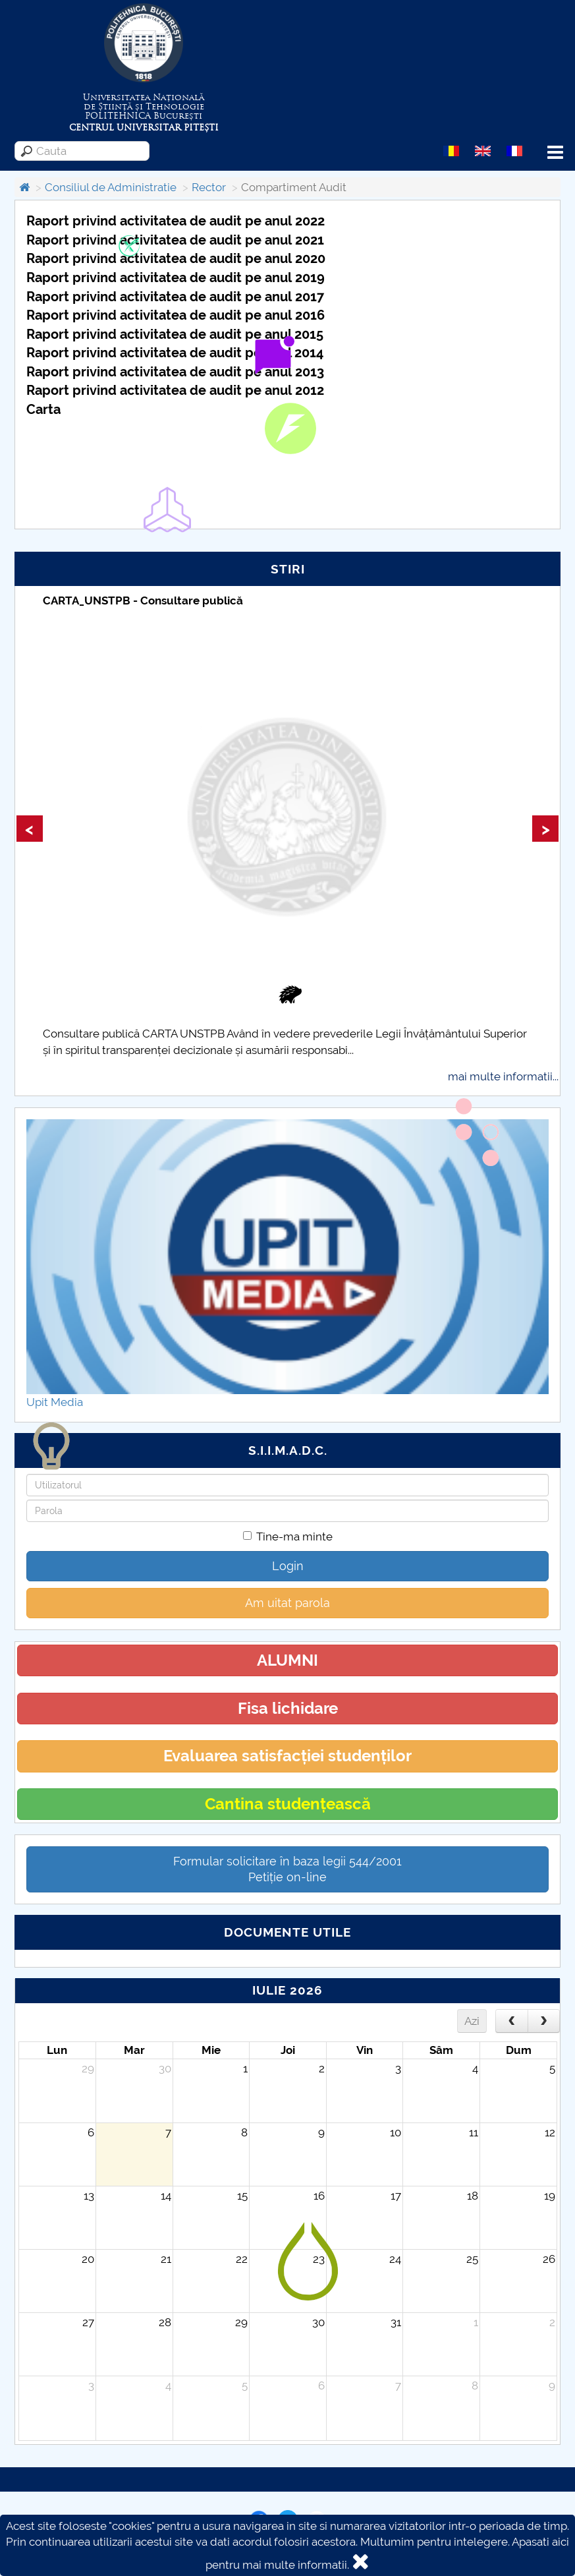 The width and height of the screenshot is (575, 2576). What do you see at coordinates (273, 355) in the screenshot?
I see `indicates unread messages in chat` at bounding box center [273, 355].